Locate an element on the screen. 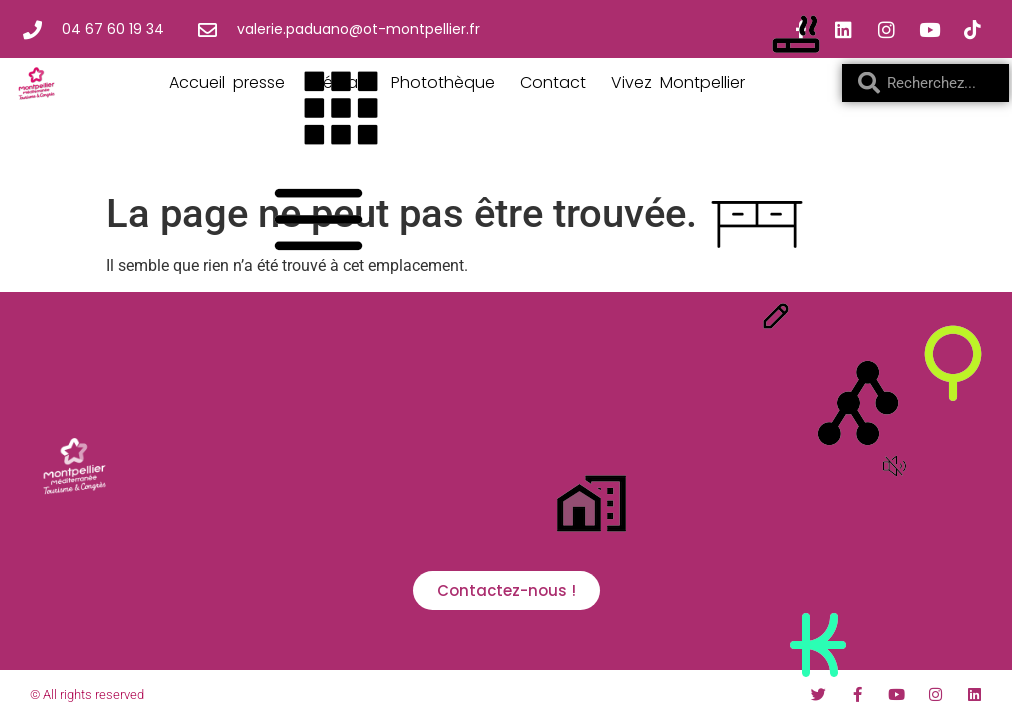  open the app drawer or menu is located at coordinates (341, 108).